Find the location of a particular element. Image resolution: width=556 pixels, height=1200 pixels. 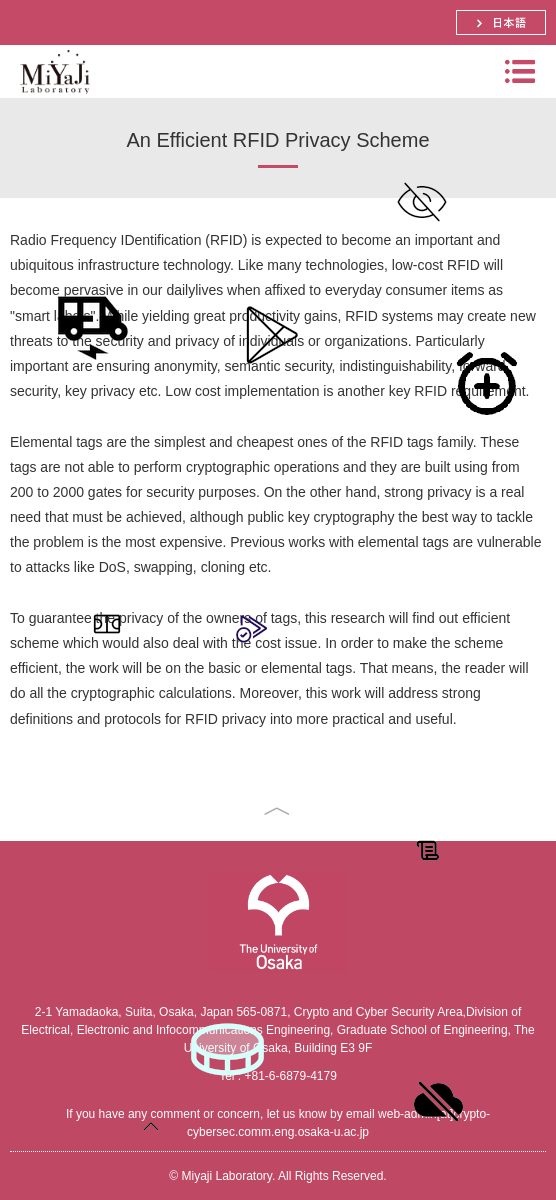

indicates no cloud connection available is located at coordinates (438, 1101).